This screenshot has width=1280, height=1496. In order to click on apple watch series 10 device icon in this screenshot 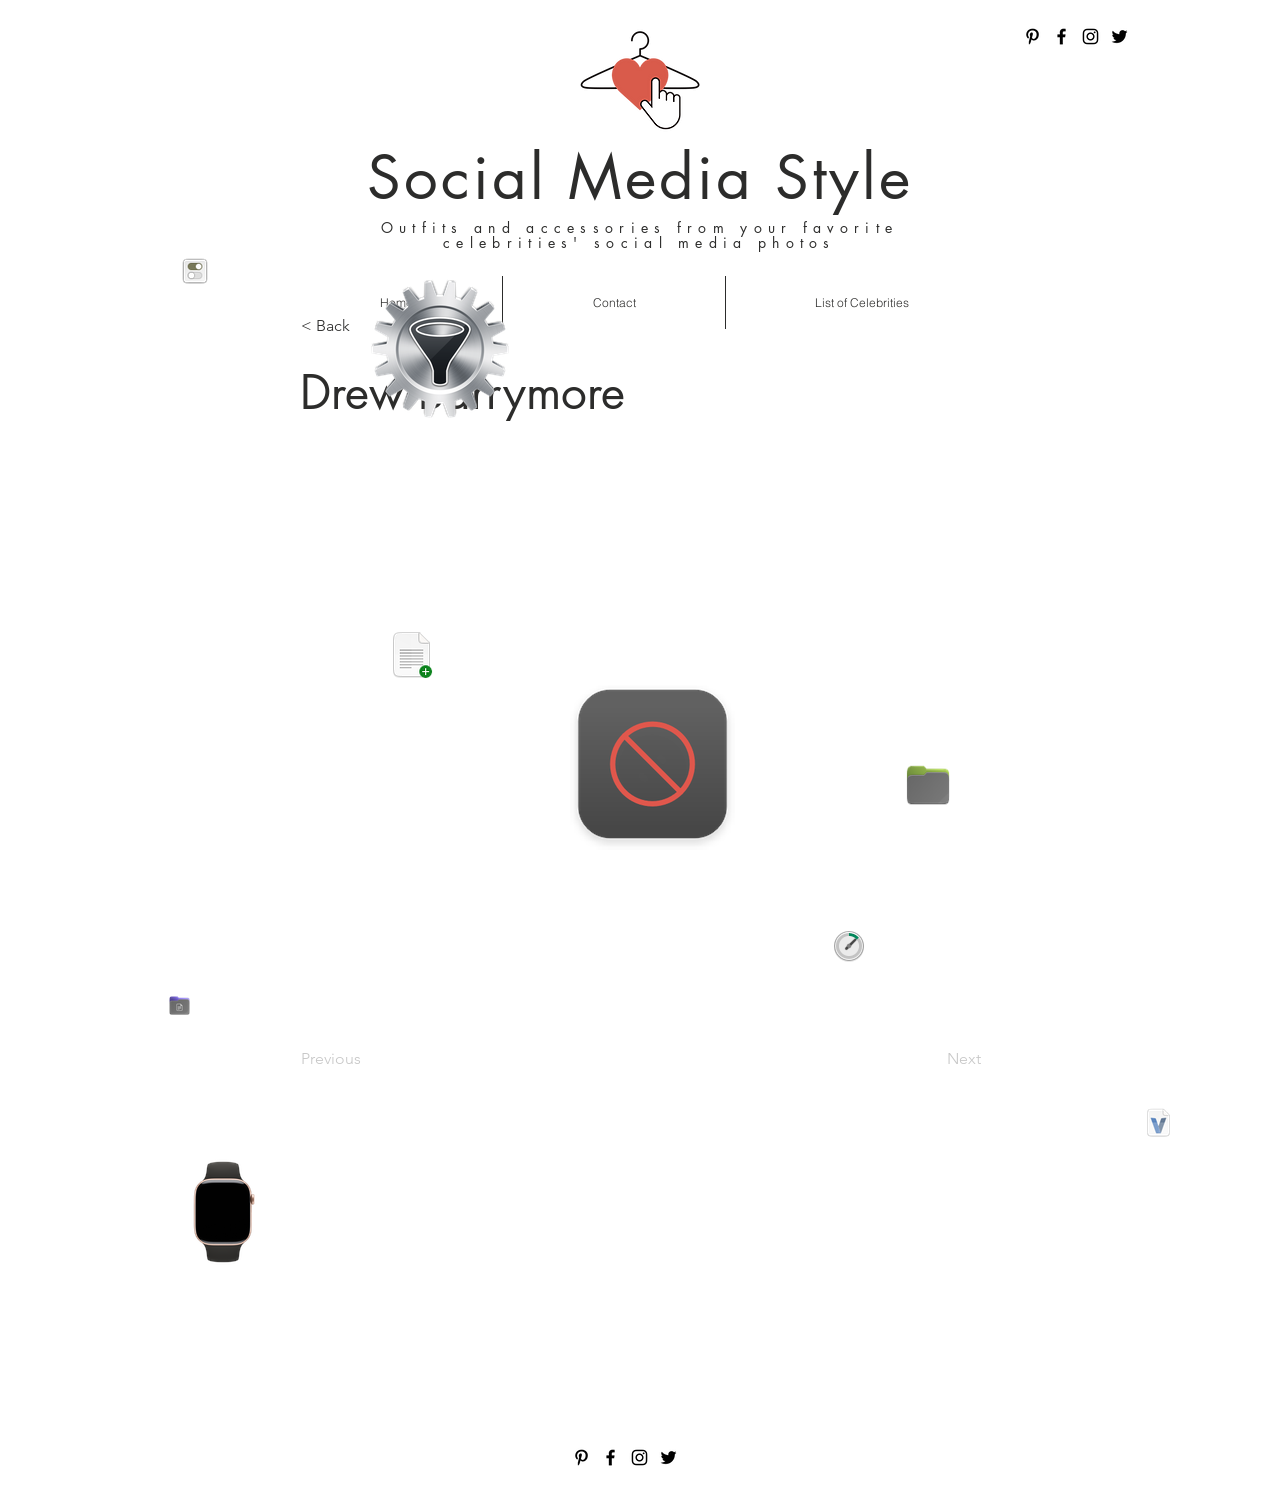, I will do `click(223, 1212)`.